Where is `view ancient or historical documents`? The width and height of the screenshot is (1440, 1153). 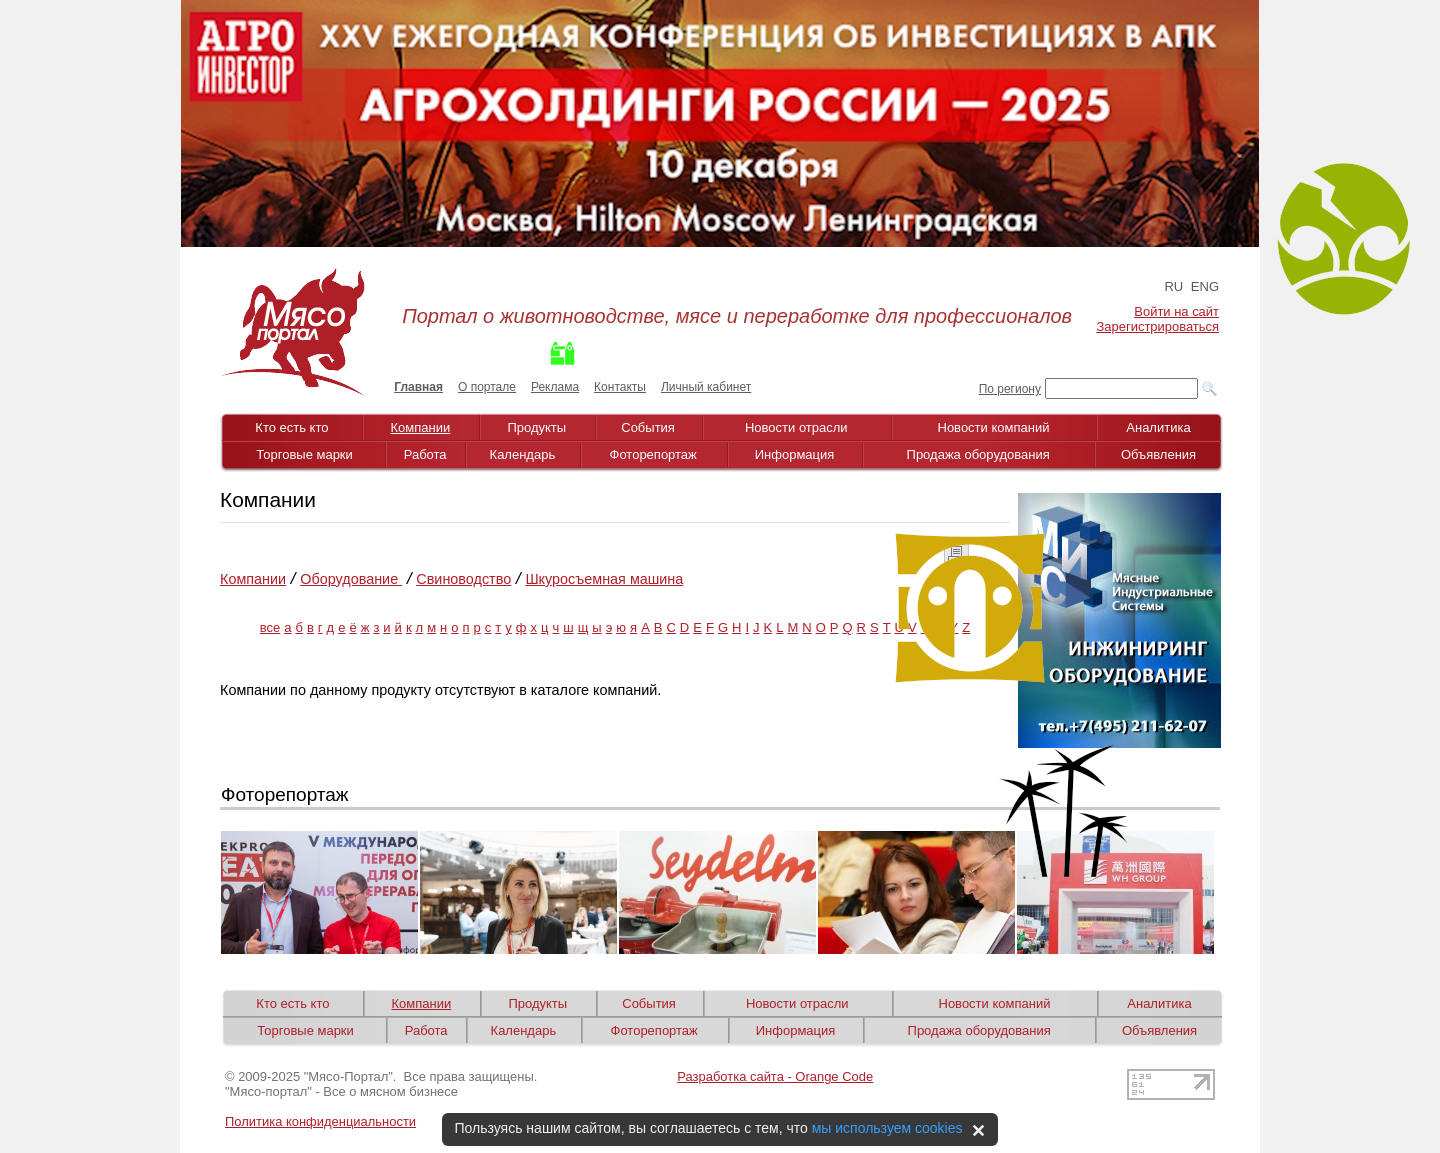 view ancient or historical documents is located at coordinates (1064, 809).